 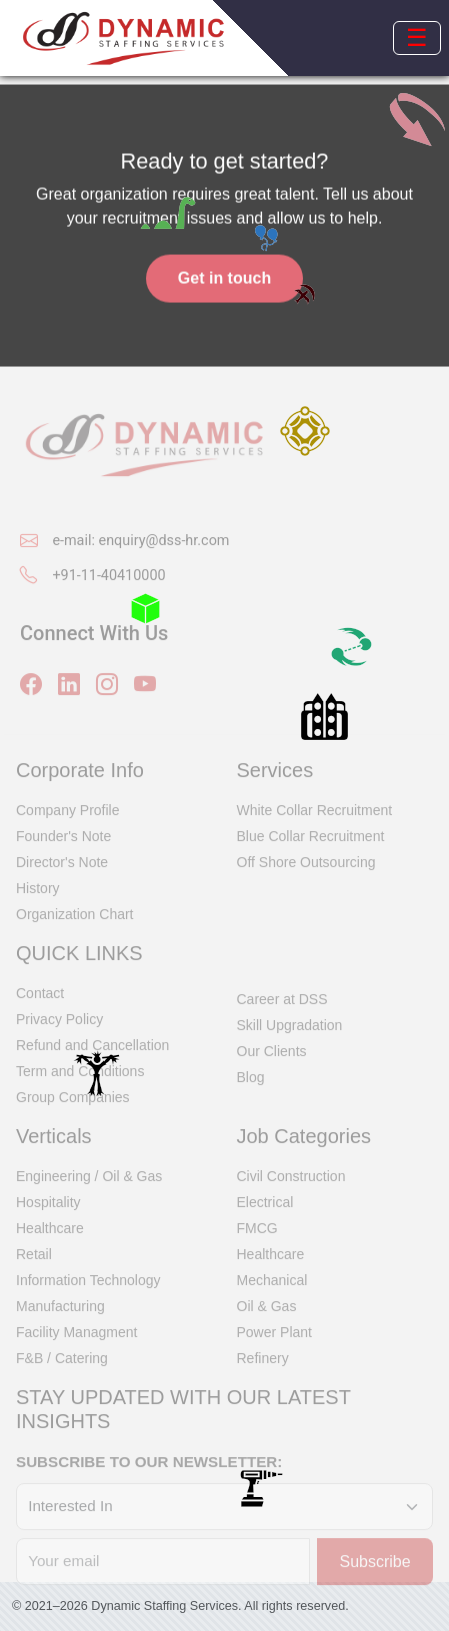 I want to click on decorative abstract building or castle icon, so click(x=324, y=716).